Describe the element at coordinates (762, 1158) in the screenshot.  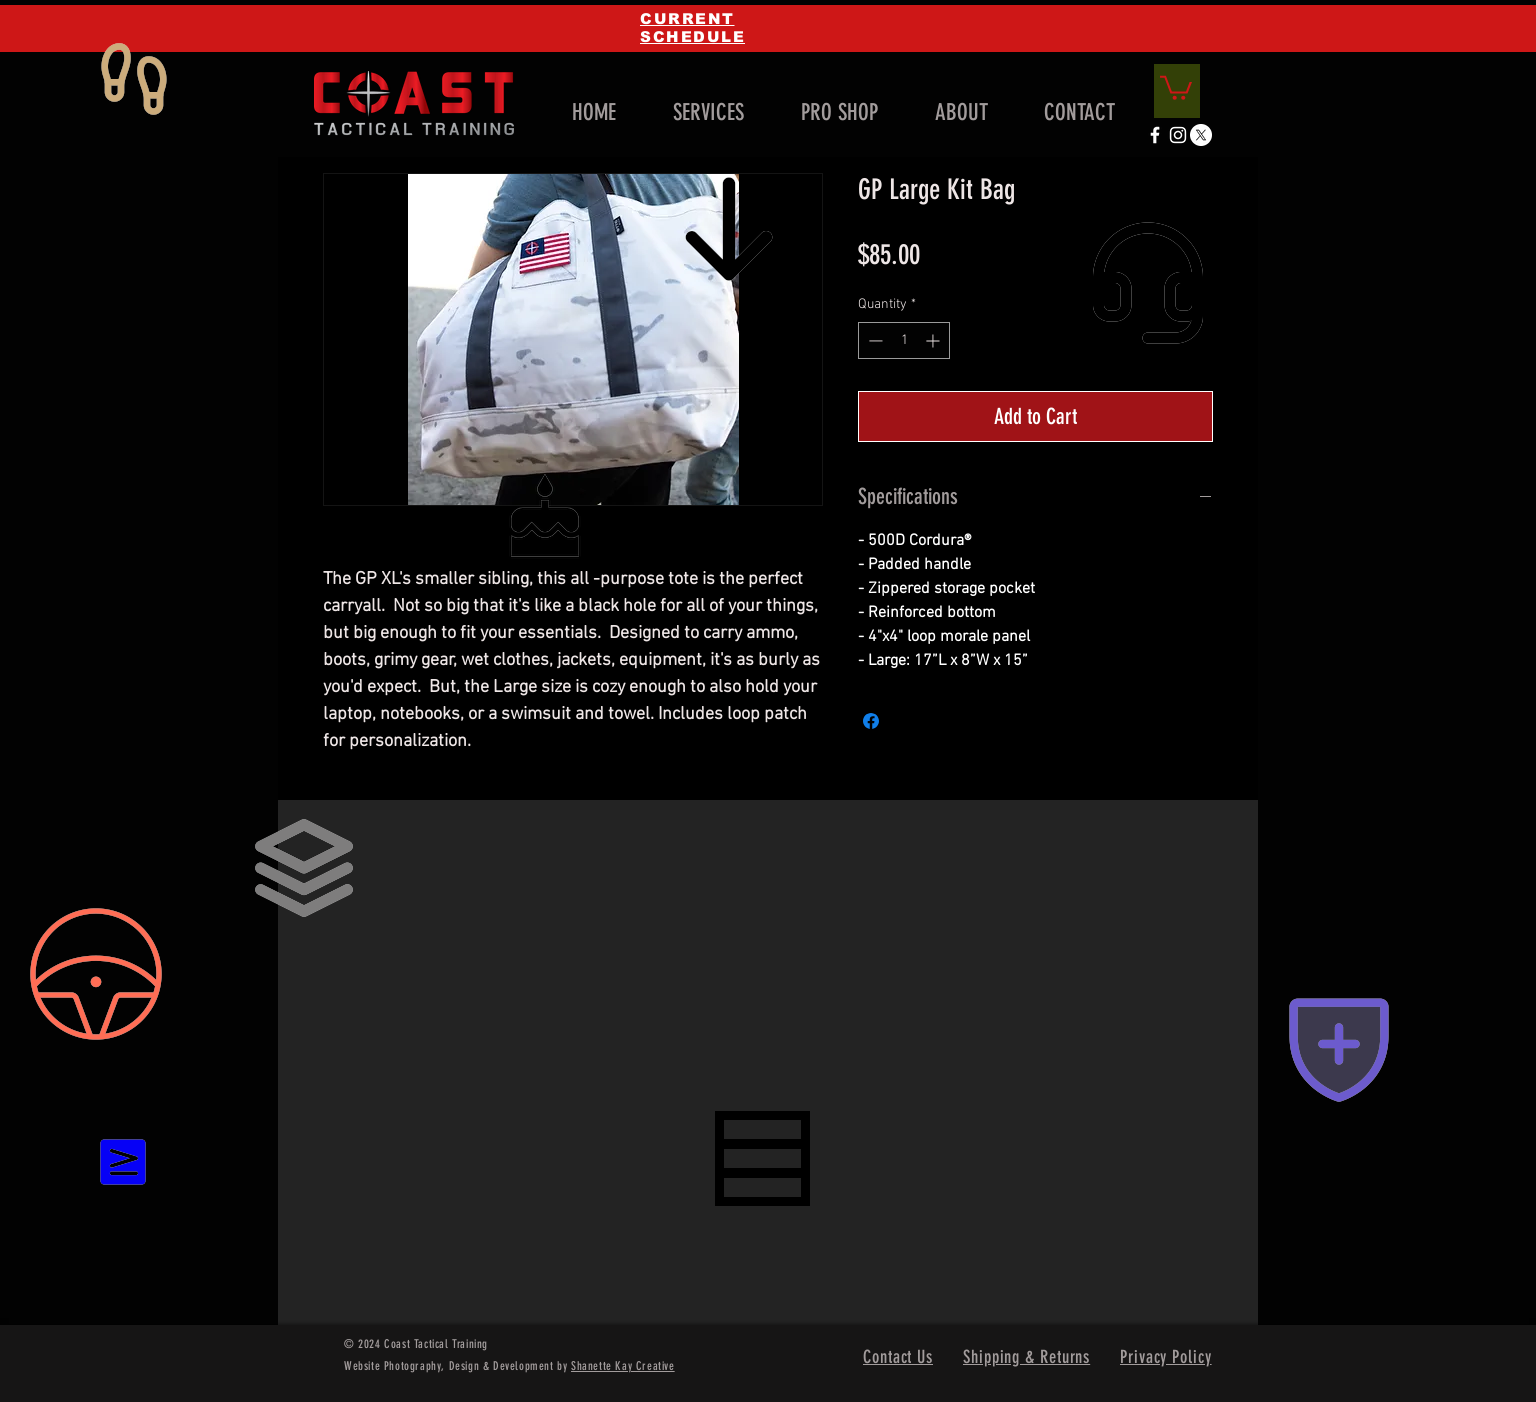
I see `view data in table row format` at that location.